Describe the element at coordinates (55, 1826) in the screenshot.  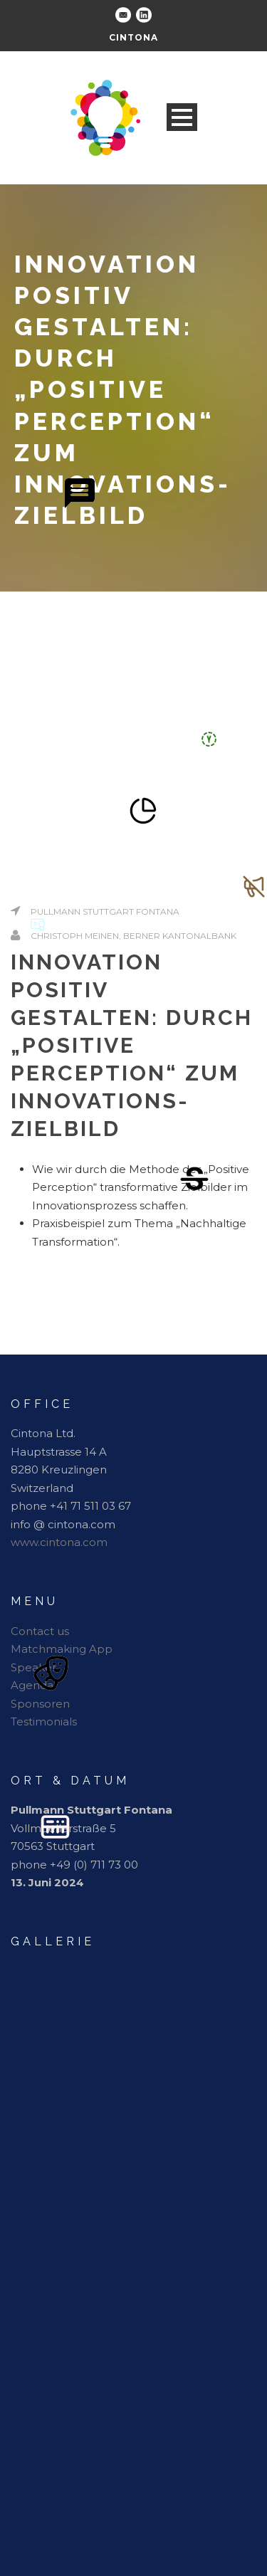
I see `open music keyboard or piano tool` at that location.